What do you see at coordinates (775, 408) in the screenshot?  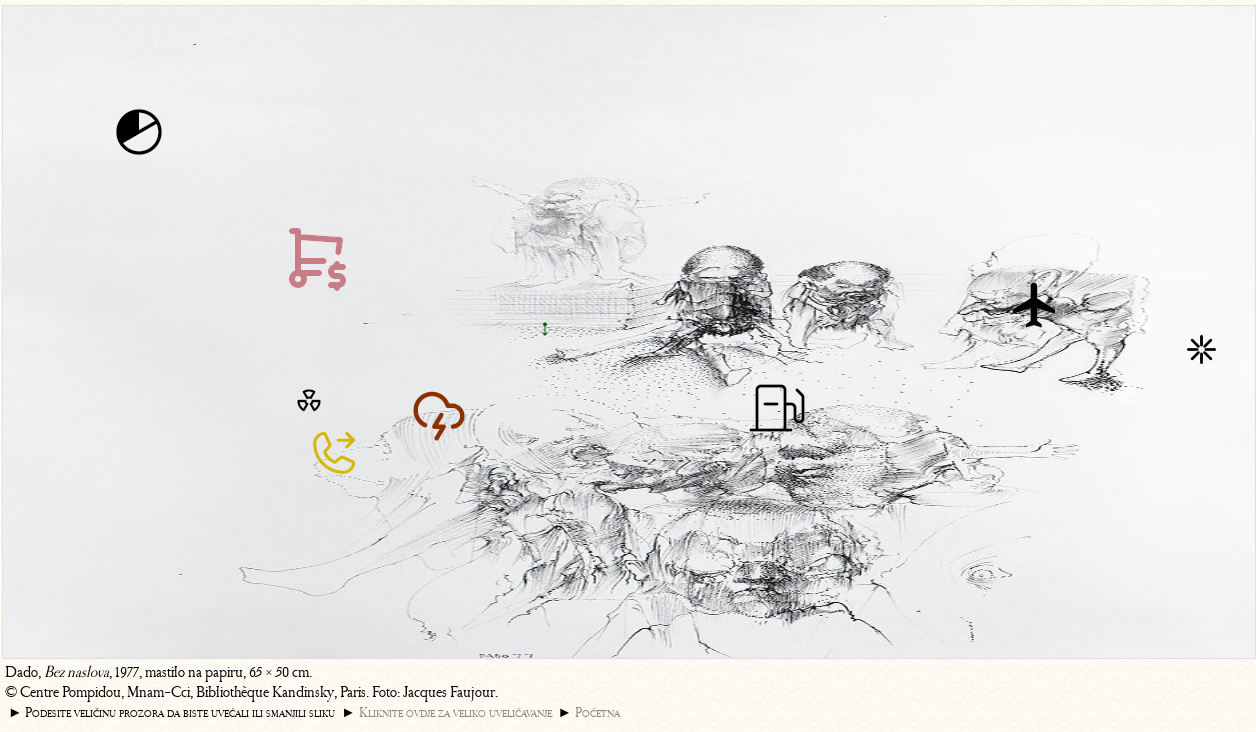 I see `find nearby gas stations` at bounding box center [775, 408].